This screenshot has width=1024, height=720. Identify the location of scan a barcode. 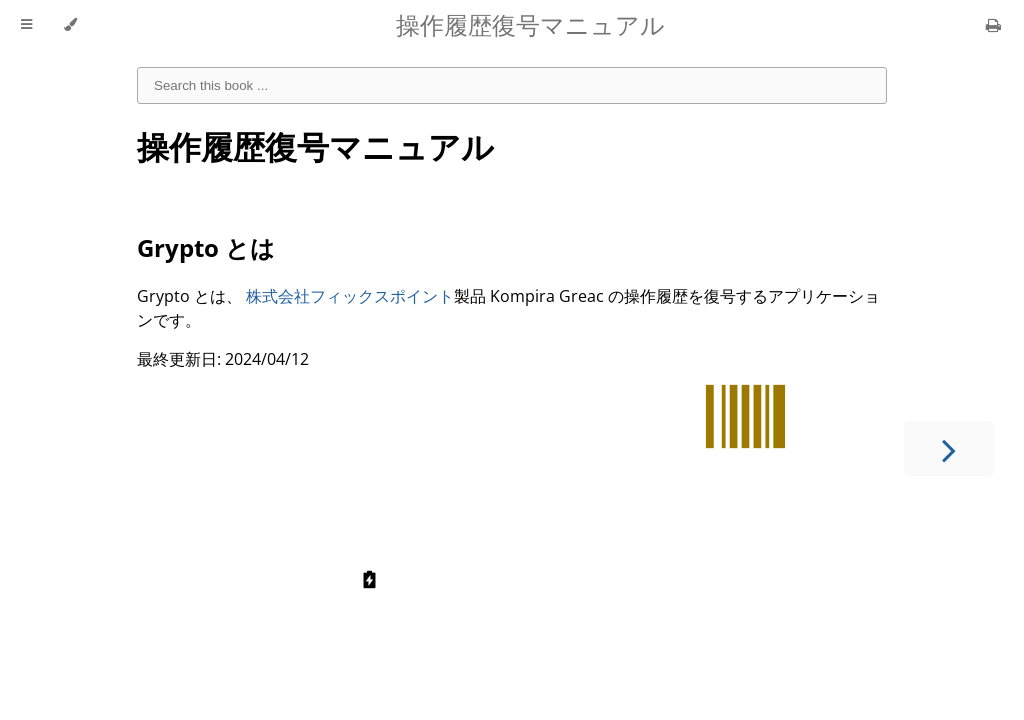
(745, 416).